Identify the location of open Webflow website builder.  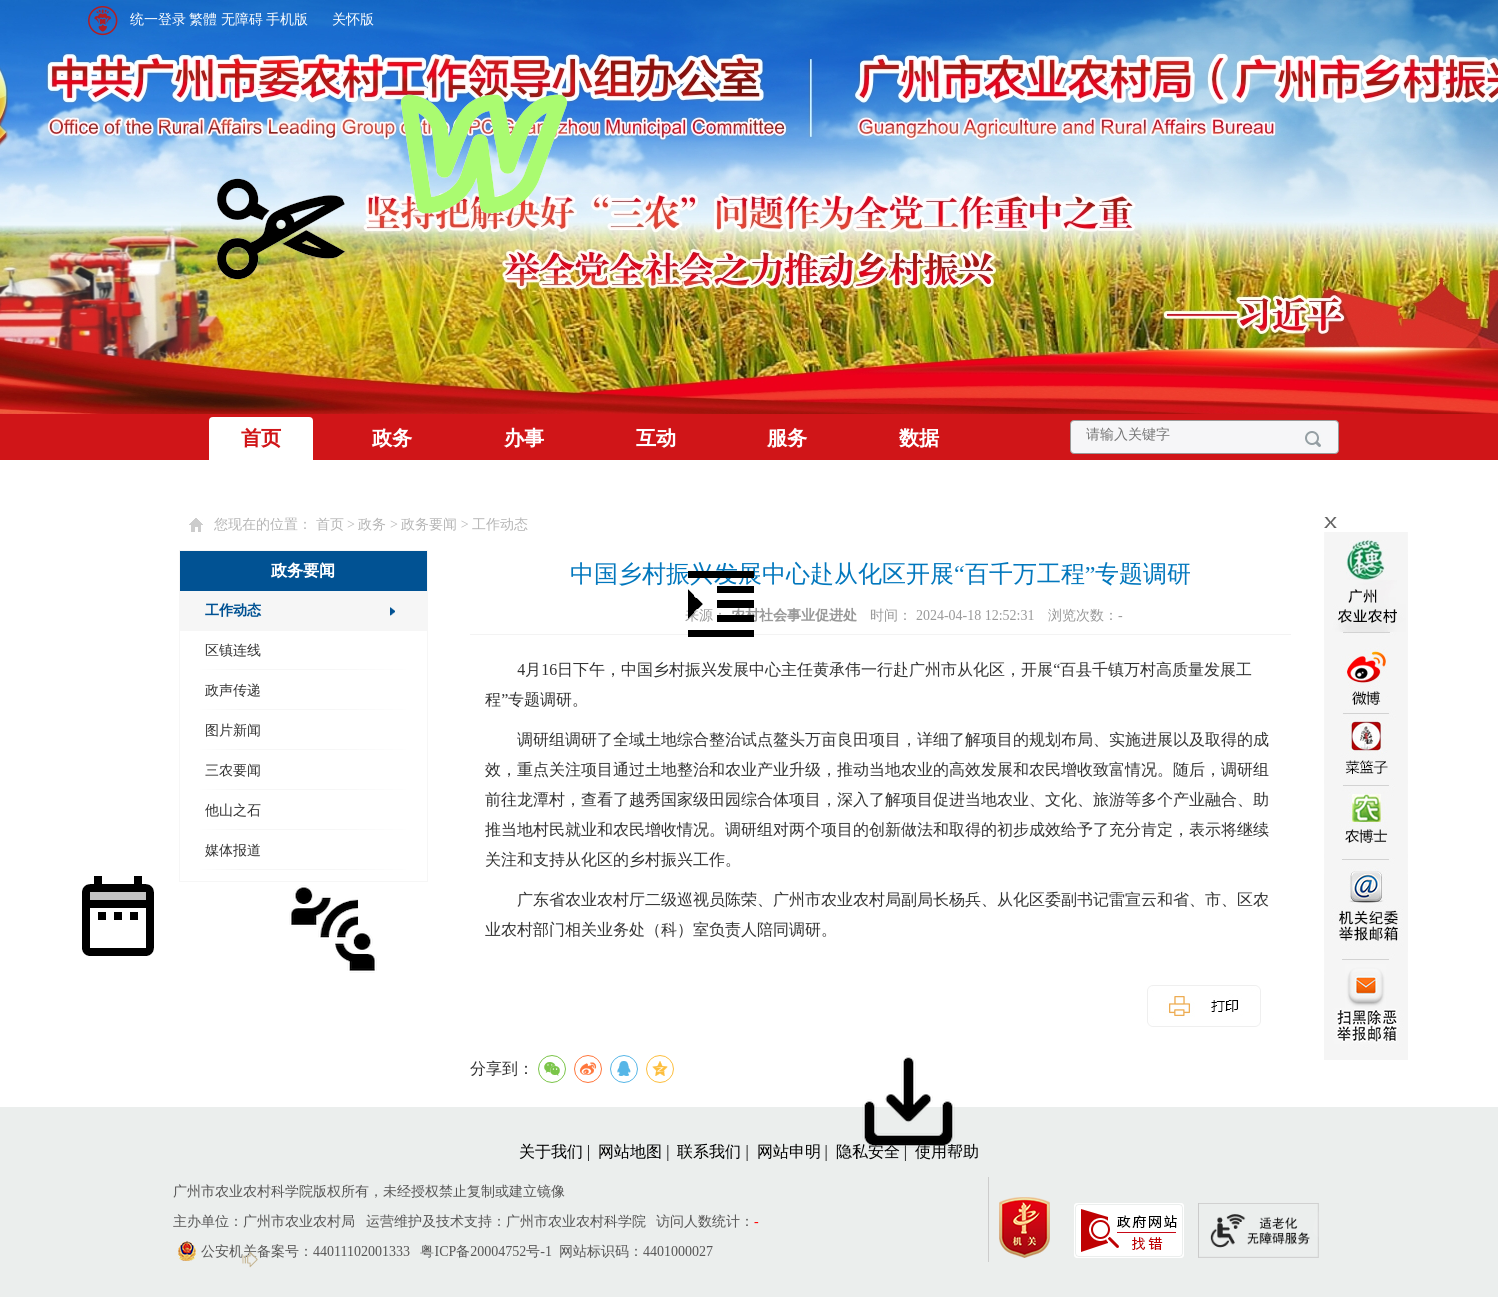
(480, 150).